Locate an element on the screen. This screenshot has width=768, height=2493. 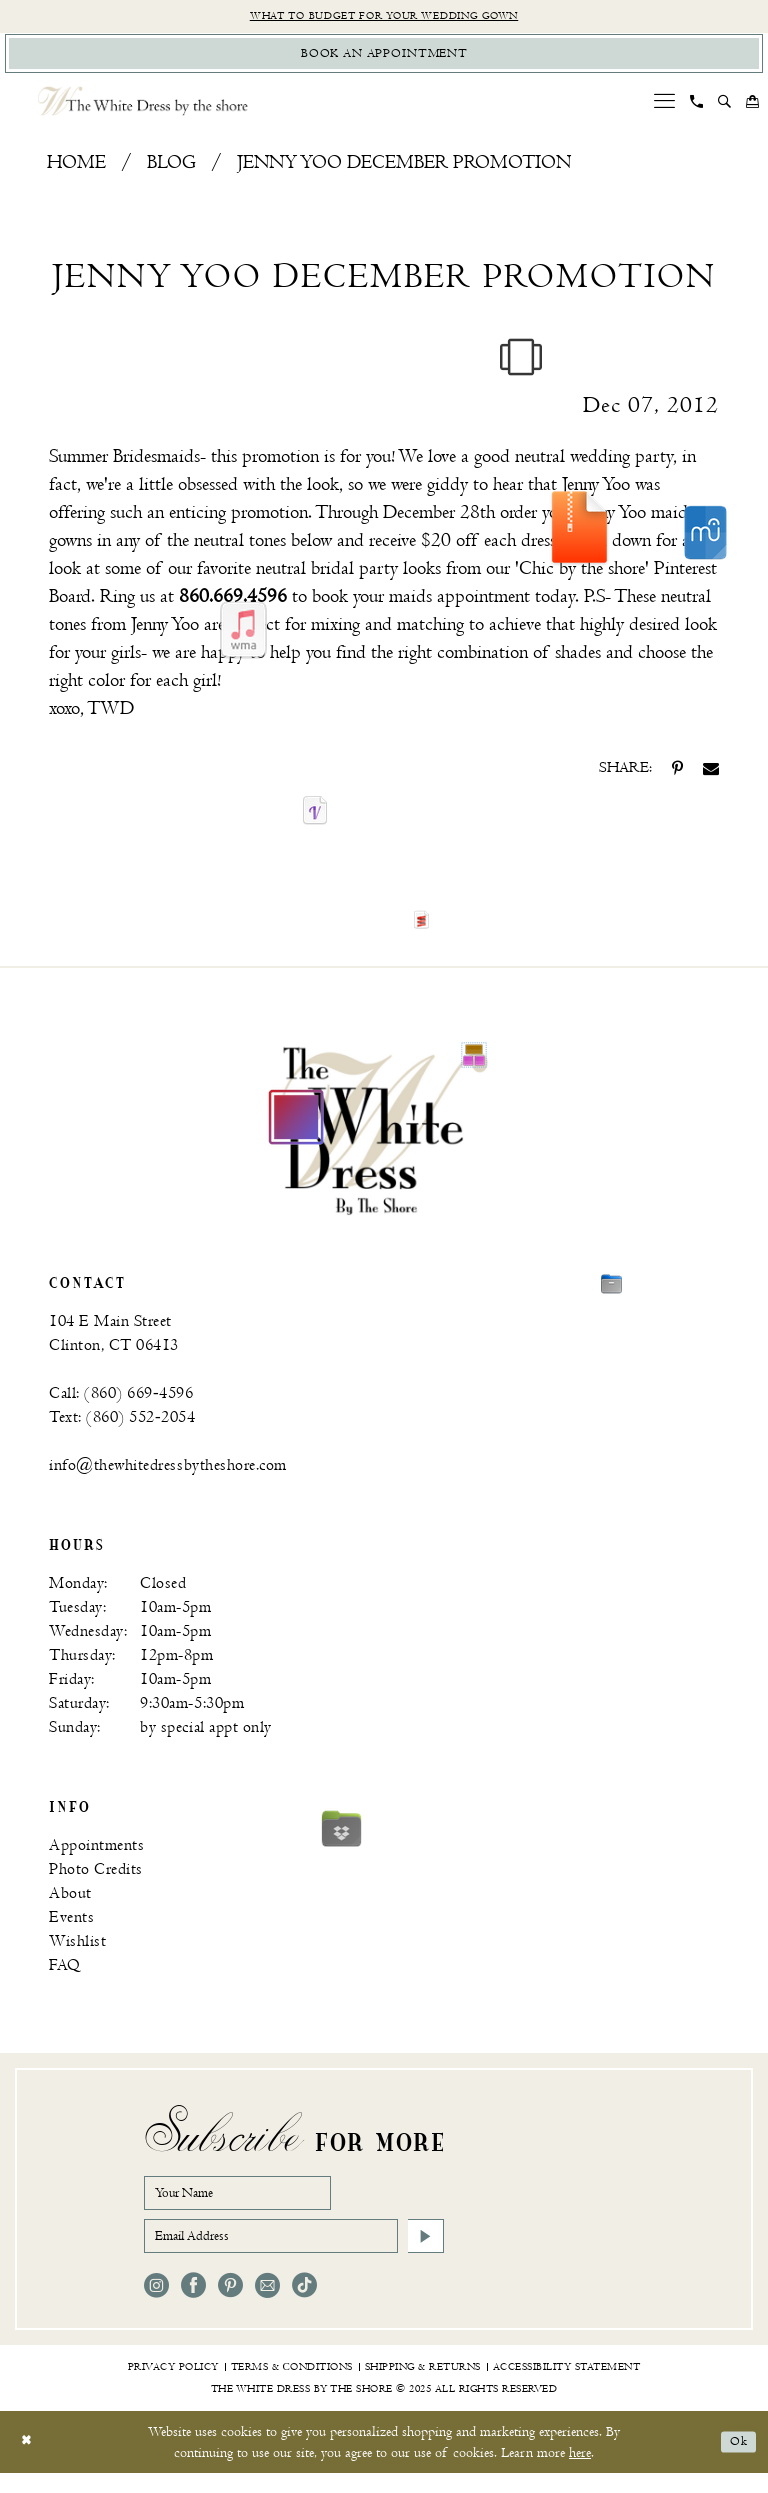
open your dropbox folder is located at coordinates (341, 1828).